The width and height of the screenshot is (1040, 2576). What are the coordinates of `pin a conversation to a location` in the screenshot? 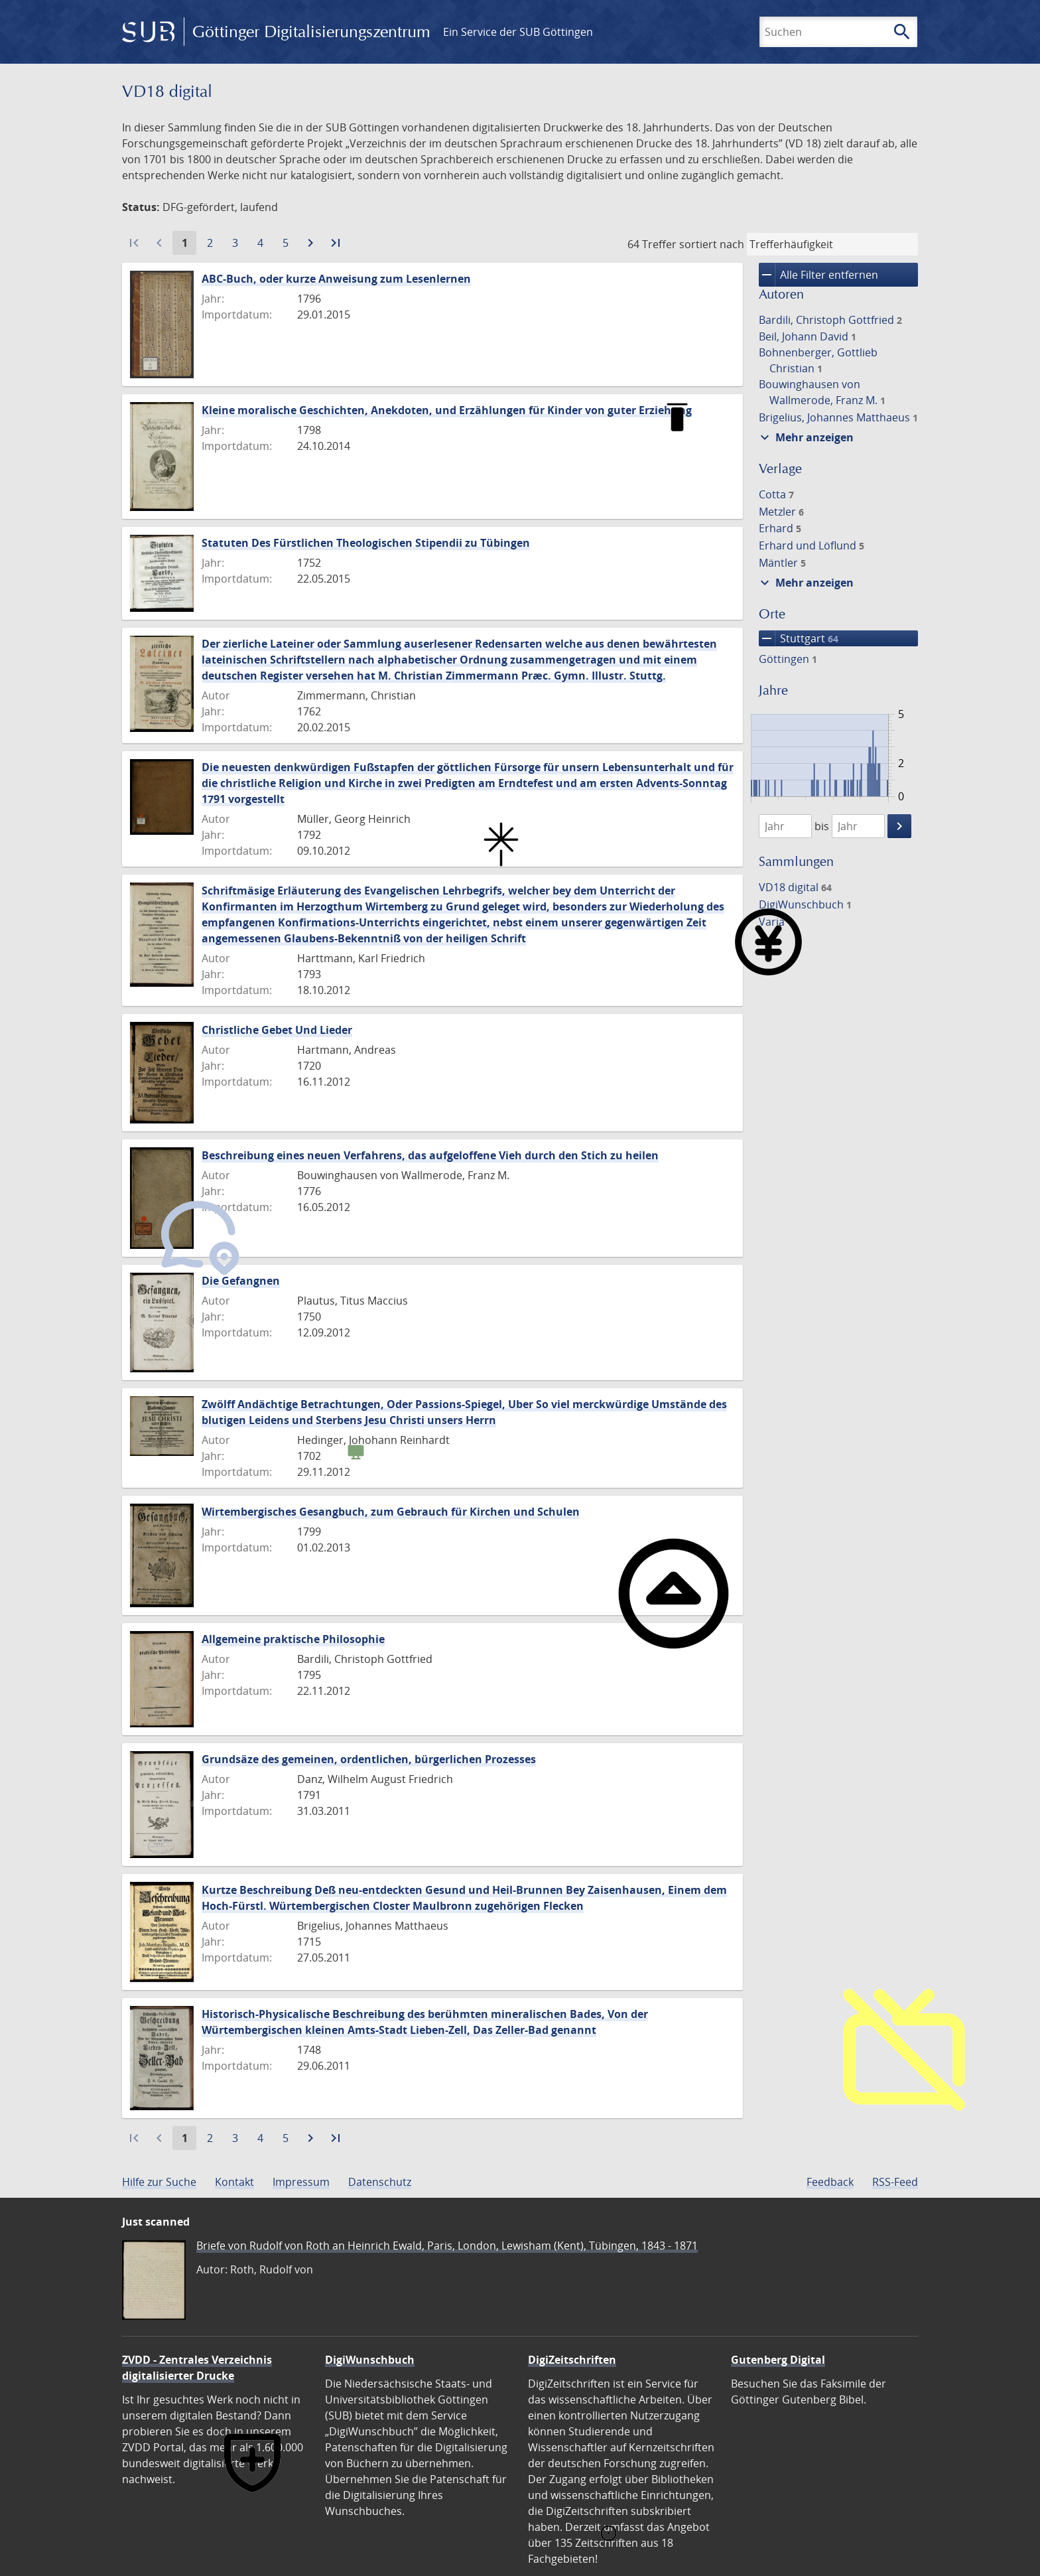 It's located at (198, 1234).